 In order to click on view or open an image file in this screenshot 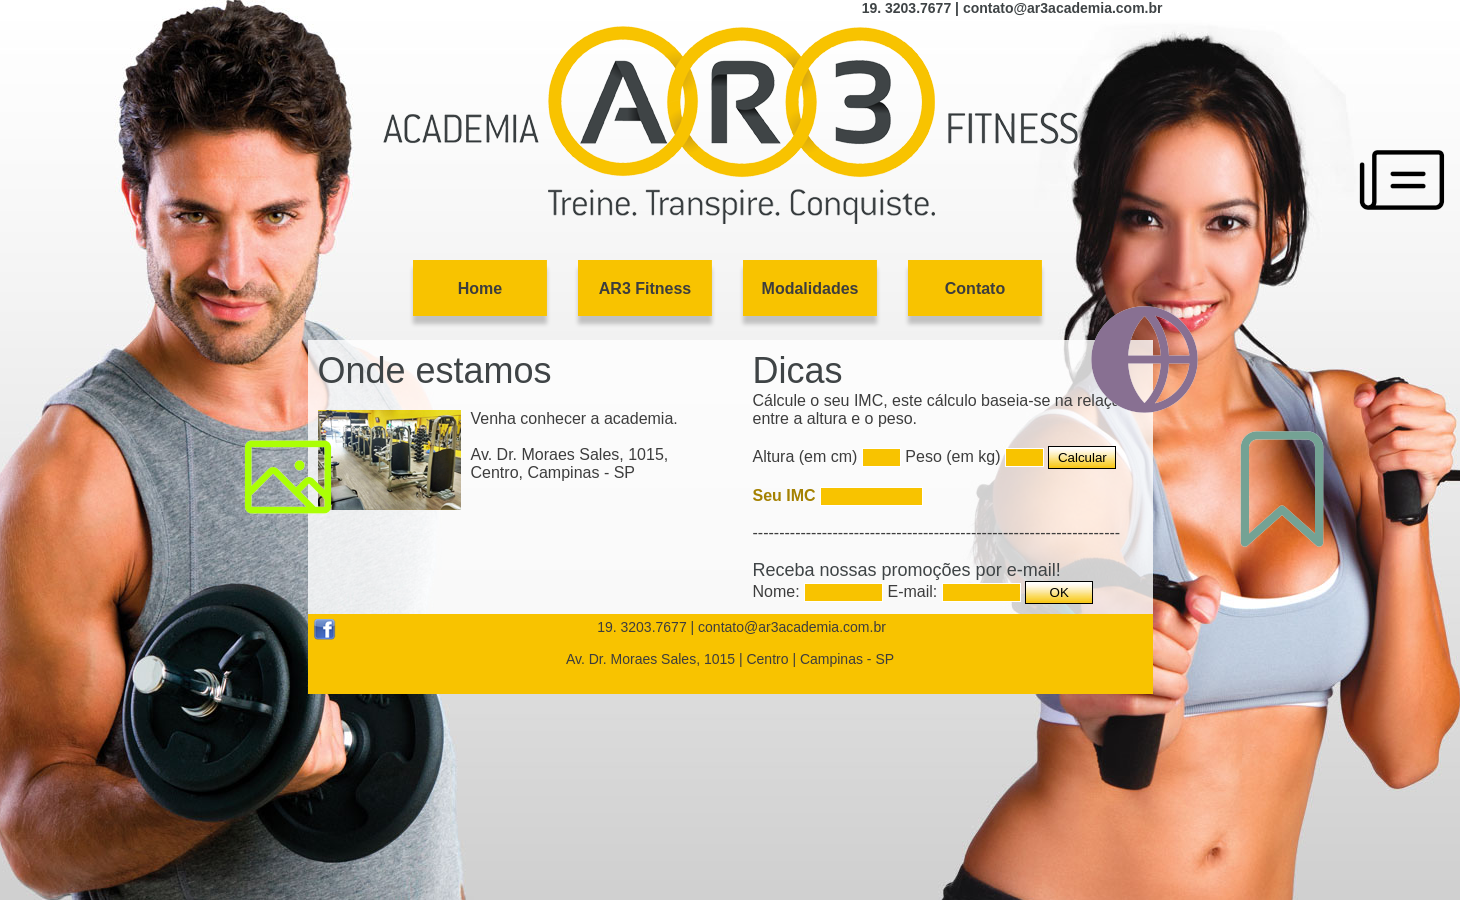, I will do `click(288, 477)`.